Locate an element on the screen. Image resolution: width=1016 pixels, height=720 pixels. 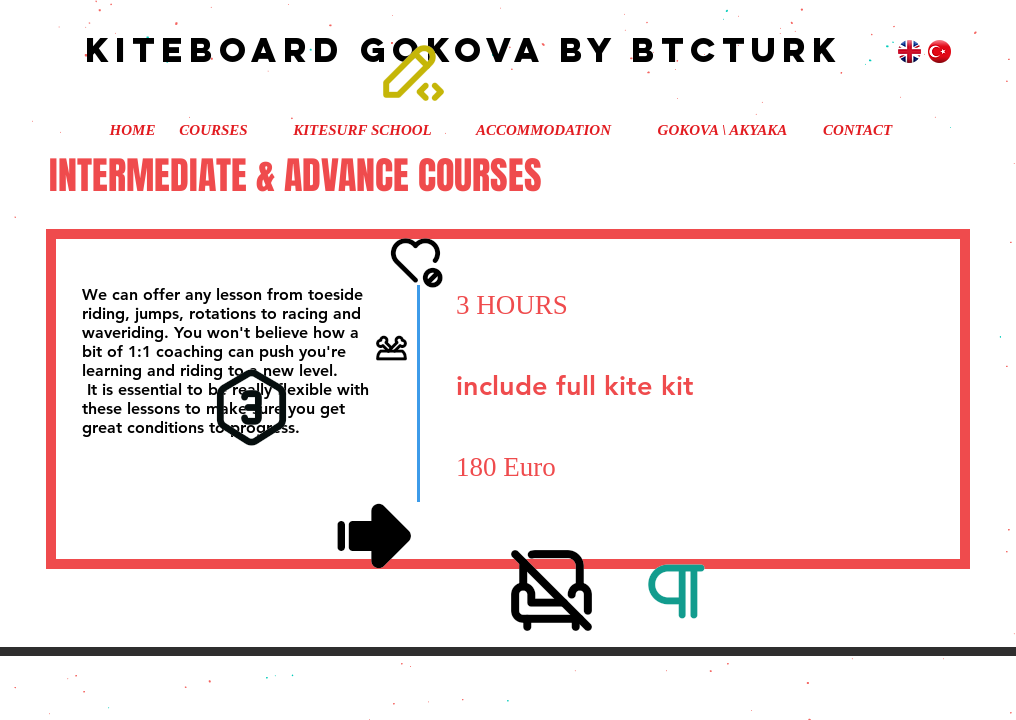
seating unavailable is located at coordinates (551, 590).